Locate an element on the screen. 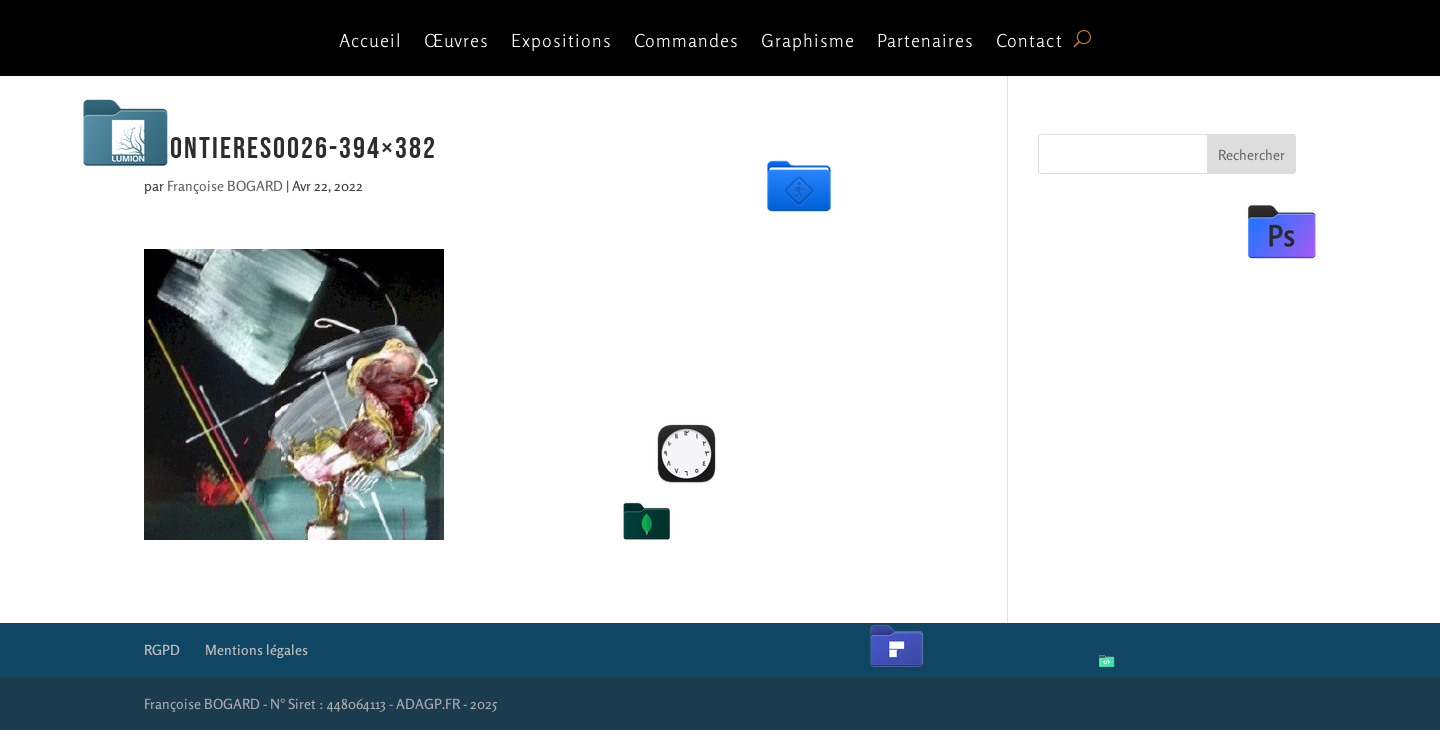 The width and height of the screenshot is (1440, 730). open the clock app is located at coordinates (686, 453).